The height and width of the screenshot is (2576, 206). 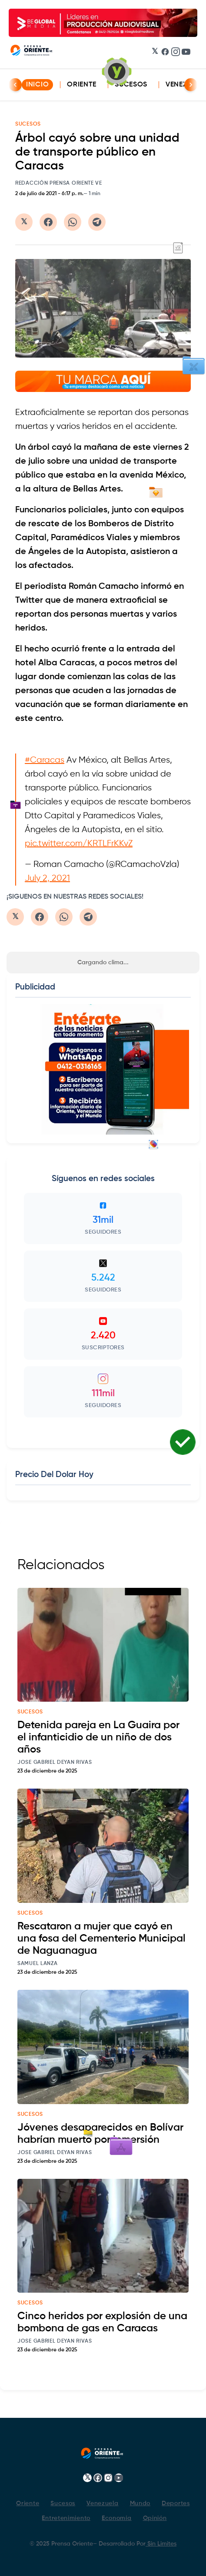 What do you see at coordinates (15, 805) in the screenshot?
I see `open folder containing tidal music files` at bounding box center [15, 805].